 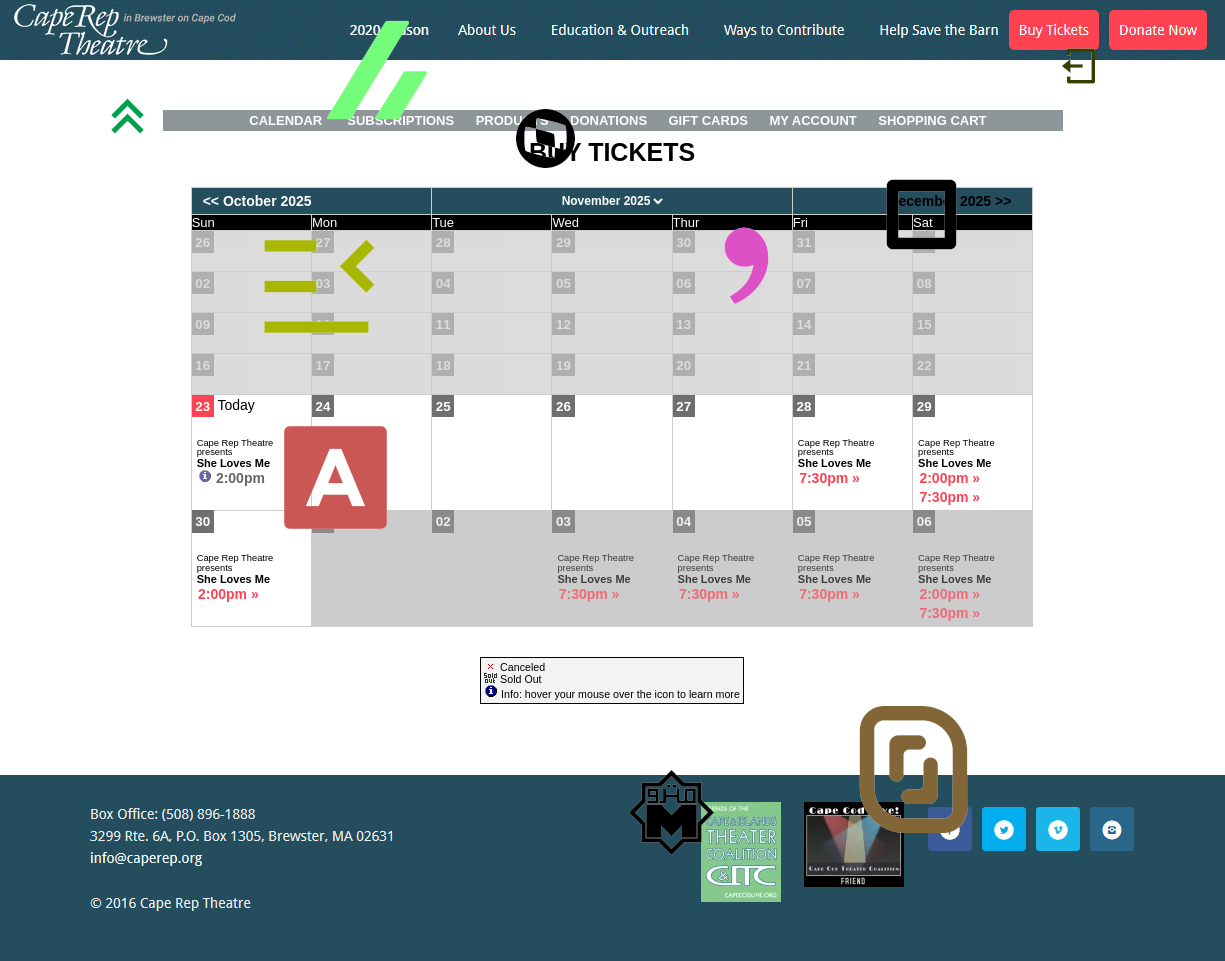 I want to click on Scaleway cloud services logo, so click(x=913, y=769).